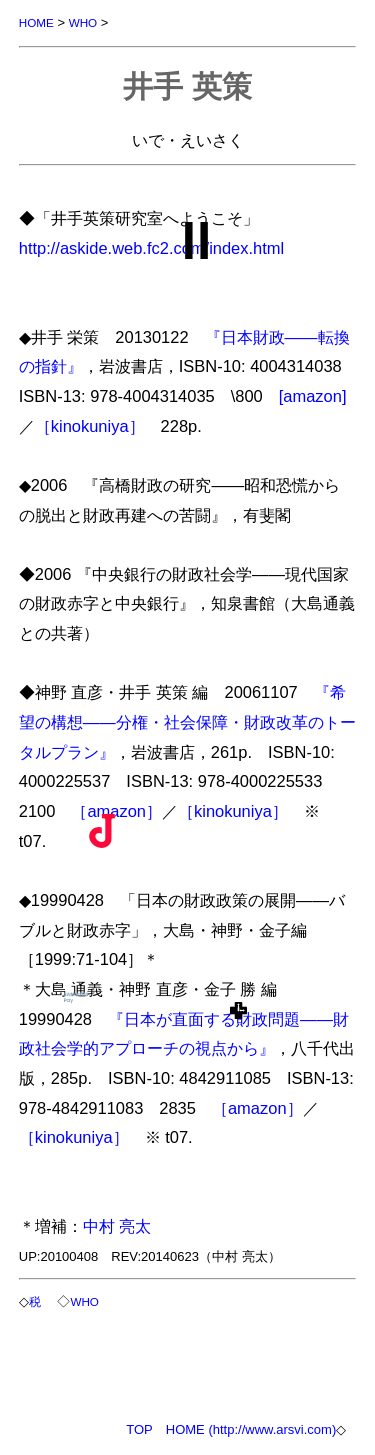 The height and width of the screenshot is (1455, 375). Describe the element at coordinates (238, 1010) in the screenshot. I see `open RescueTime app` at that location.